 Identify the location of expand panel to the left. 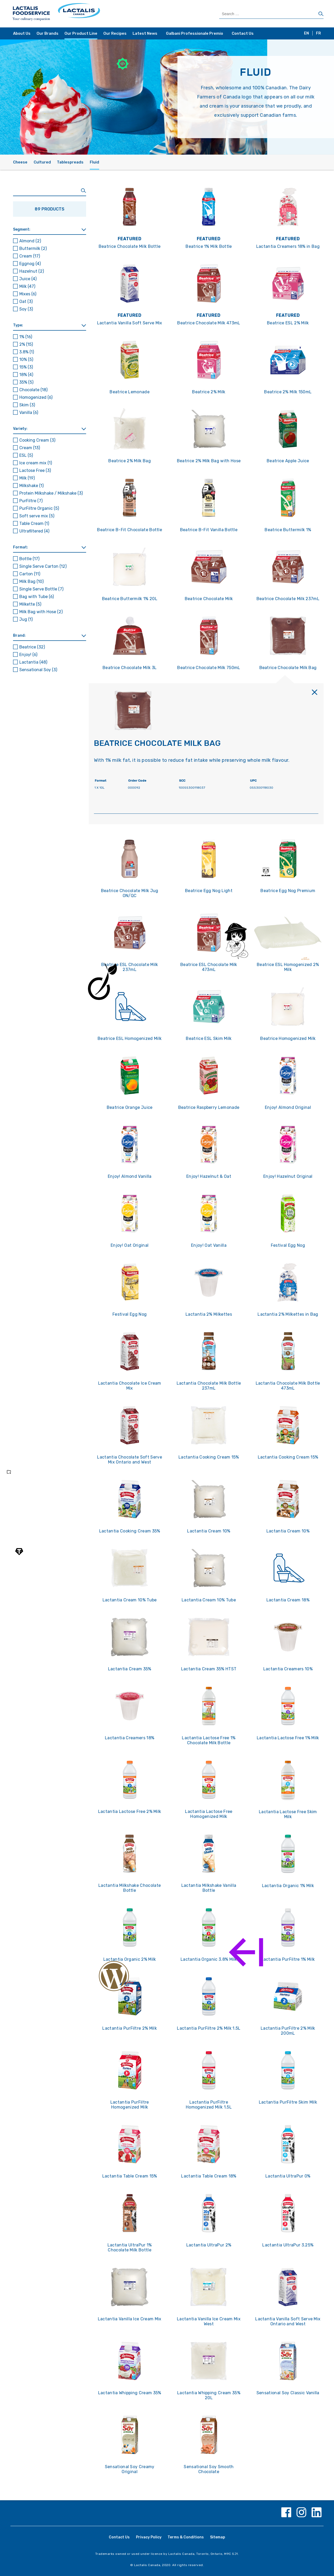
(247, 1952).